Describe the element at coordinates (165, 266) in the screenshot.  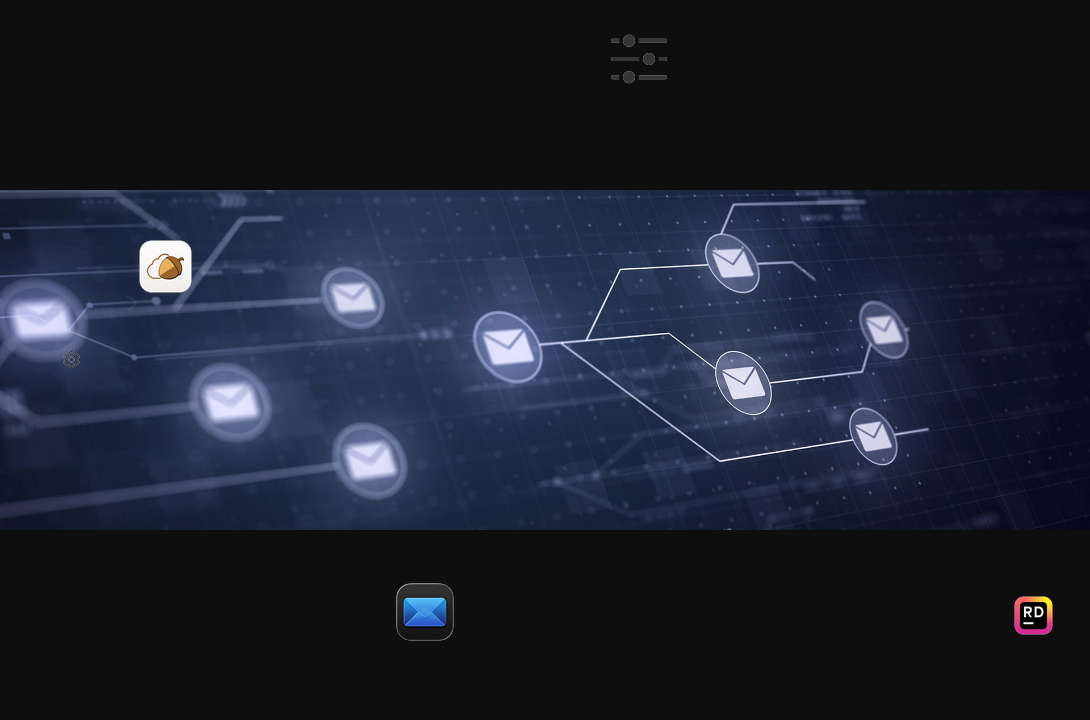
I see `open nut cloud storage app` at that location.